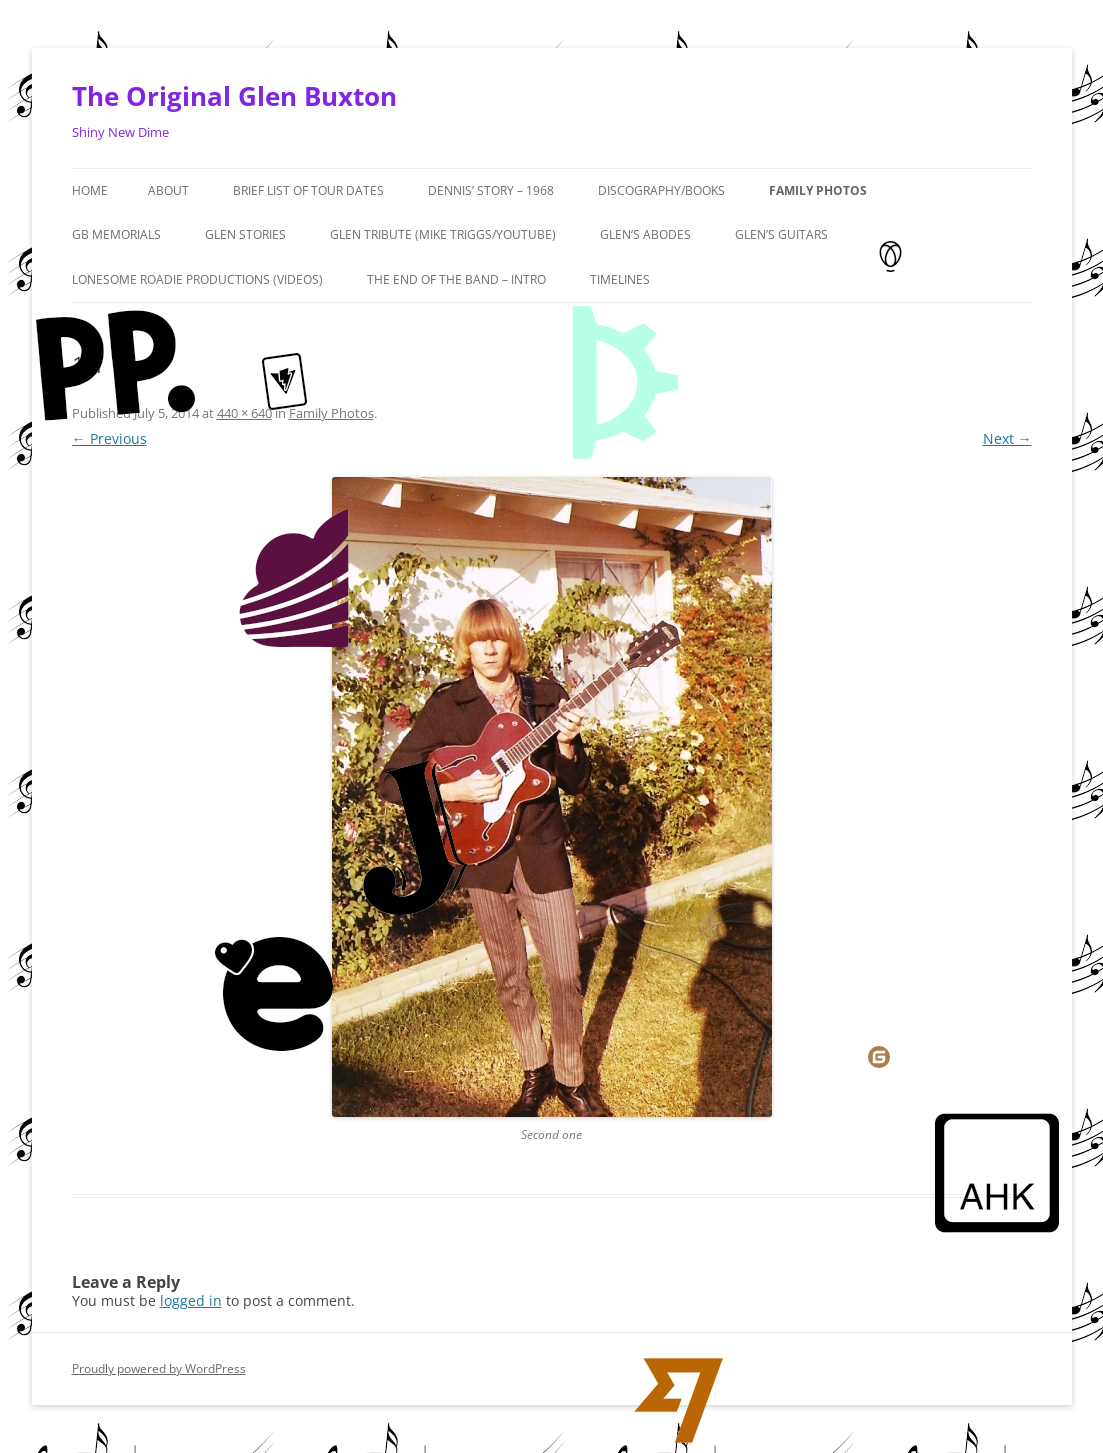 The width and height of the screenshot is (1103, 1453). Describe the element at coordinates (115, 365) in the screenshot. I see `paddy power logo - link to betting and gaming services` at that location.